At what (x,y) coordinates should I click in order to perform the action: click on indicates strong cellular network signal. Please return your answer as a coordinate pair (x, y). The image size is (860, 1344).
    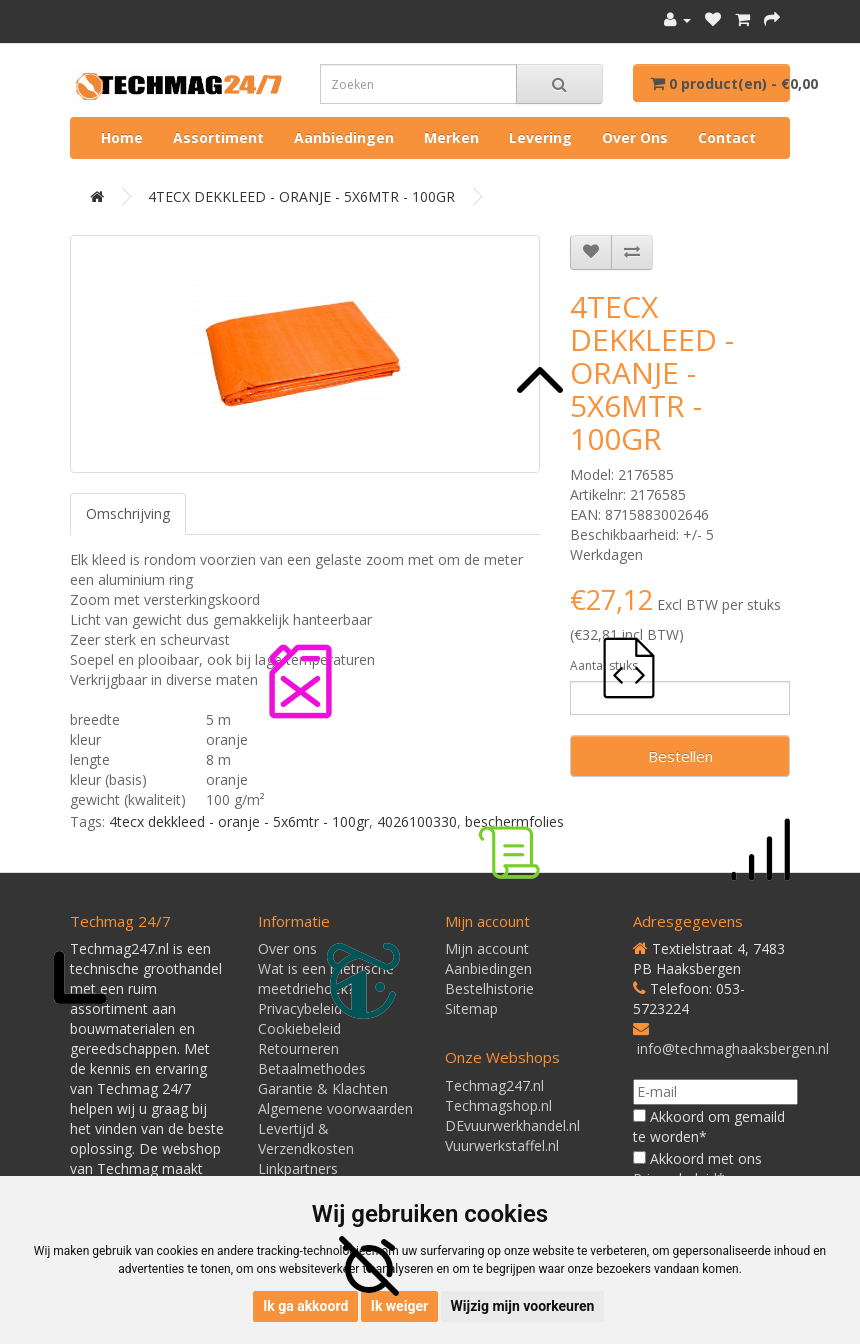
    Looking at the image, I should click on (773, 846).